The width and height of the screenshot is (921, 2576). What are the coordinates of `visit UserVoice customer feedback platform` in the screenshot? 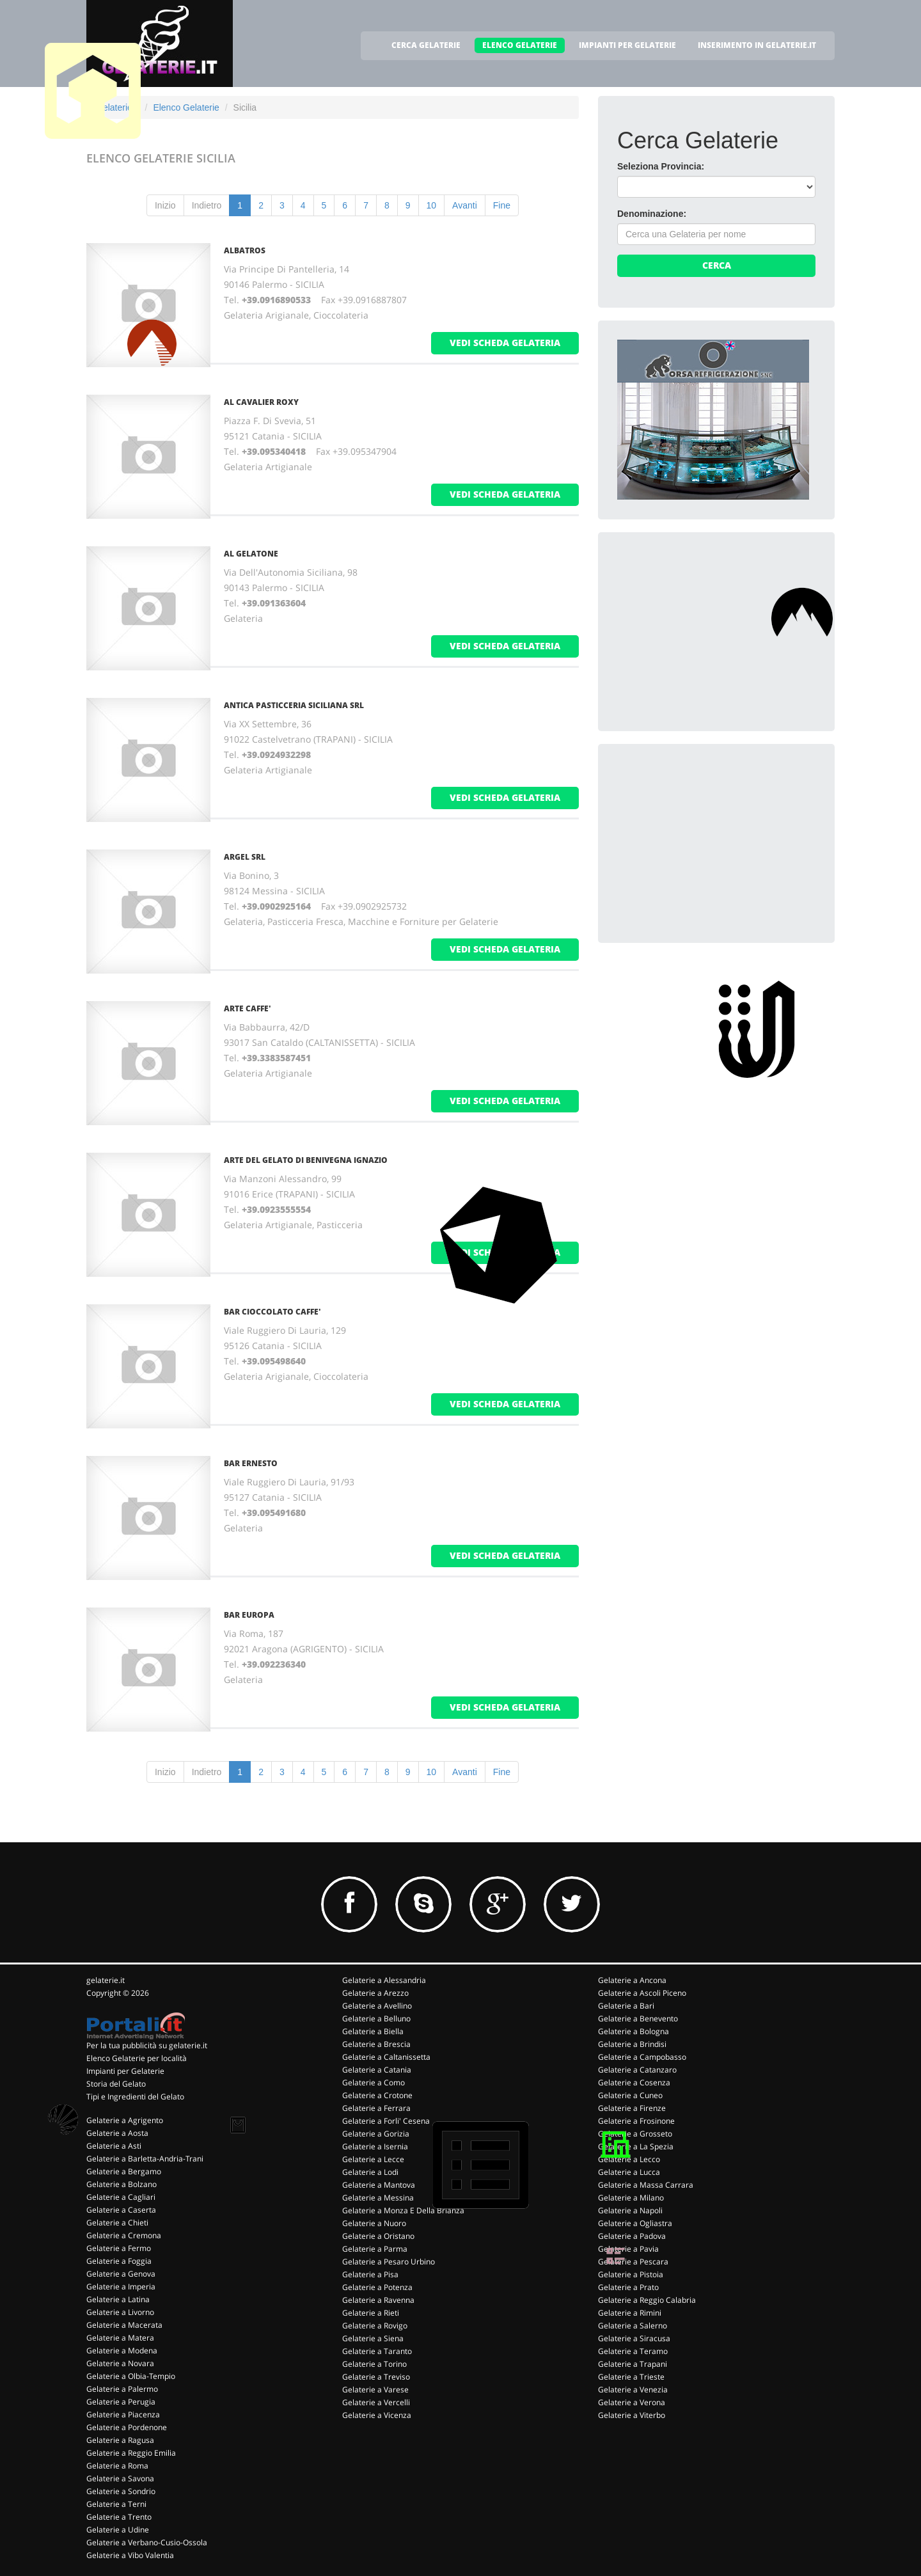 It's located at (757, 1029).